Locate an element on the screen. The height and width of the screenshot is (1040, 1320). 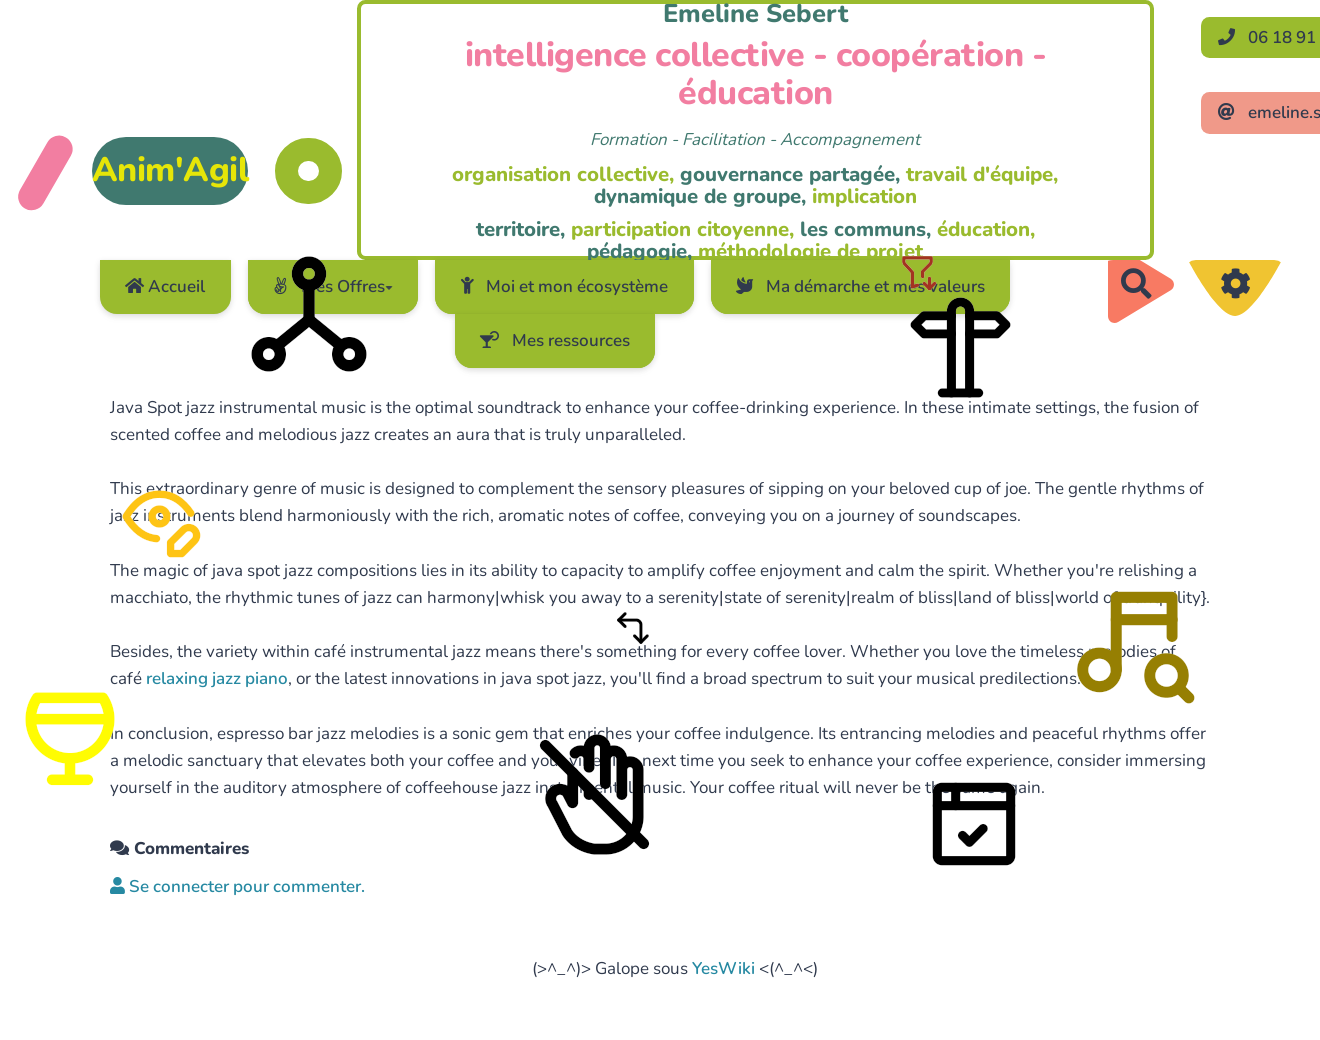
search for songs or music is located at coordinates (1133, 642).